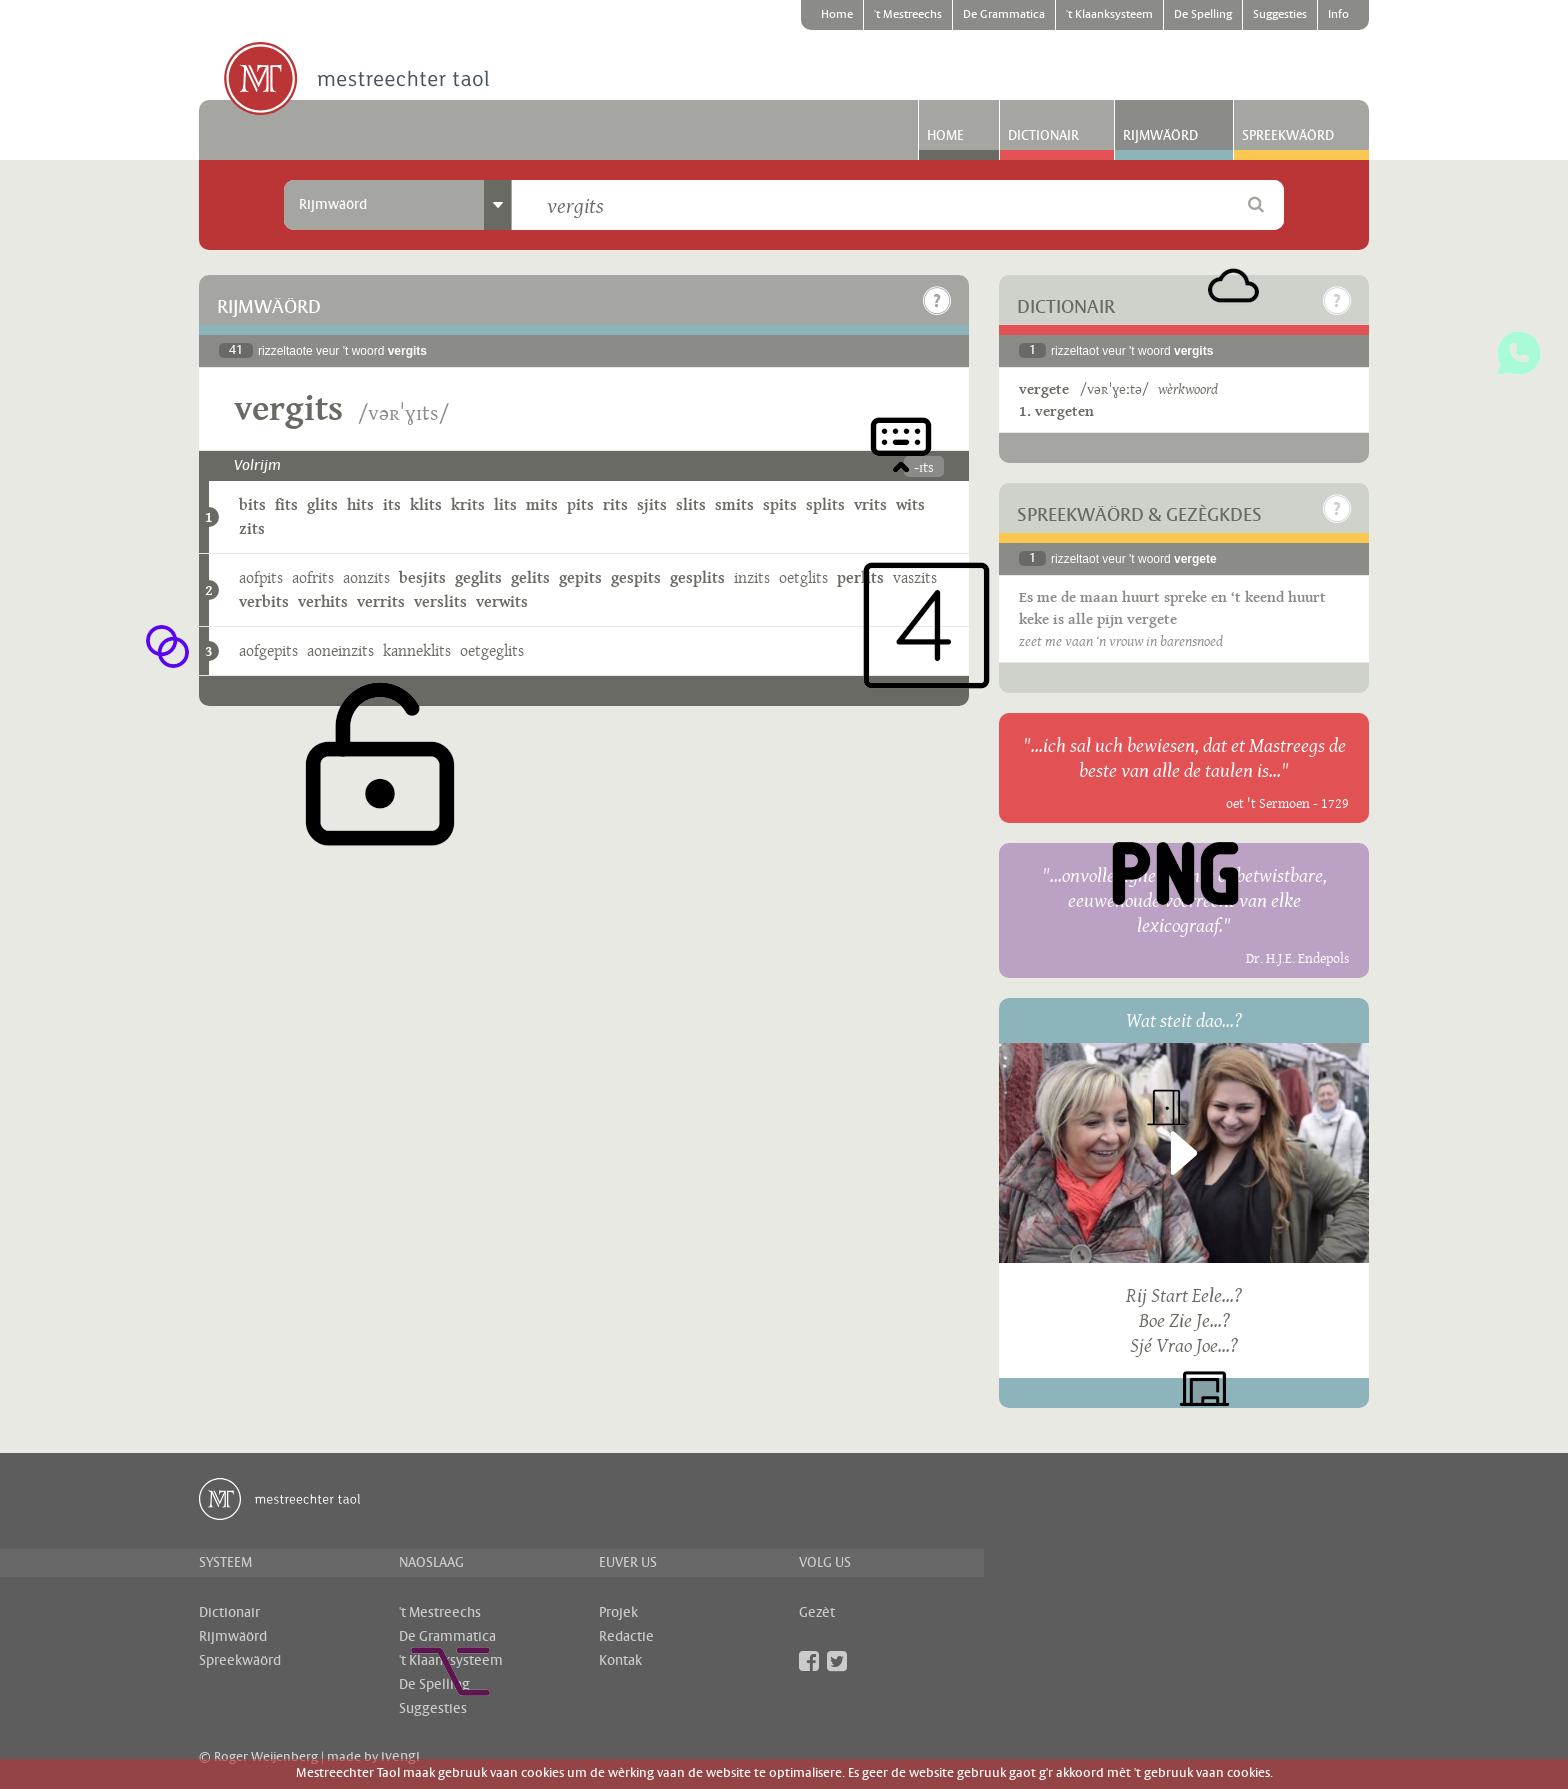 This screenshot has height=1789, width=1568. I want to click on view current weather conditions, so click(1233, 285).